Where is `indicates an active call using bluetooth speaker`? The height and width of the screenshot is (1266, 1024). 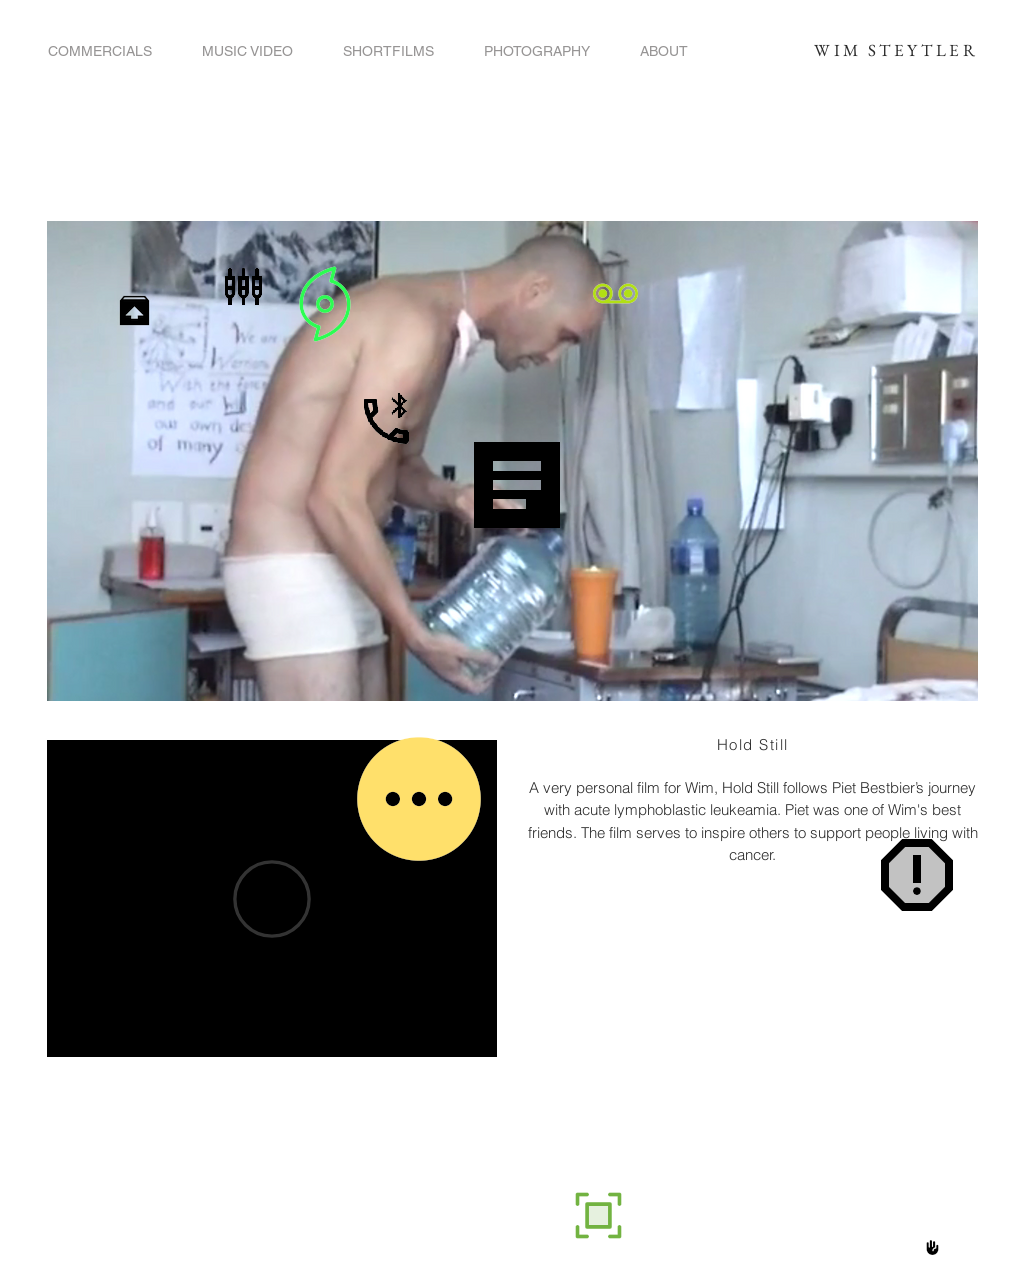
indicates an active call using bluetooth speaker is located at coordinates (386, 421).